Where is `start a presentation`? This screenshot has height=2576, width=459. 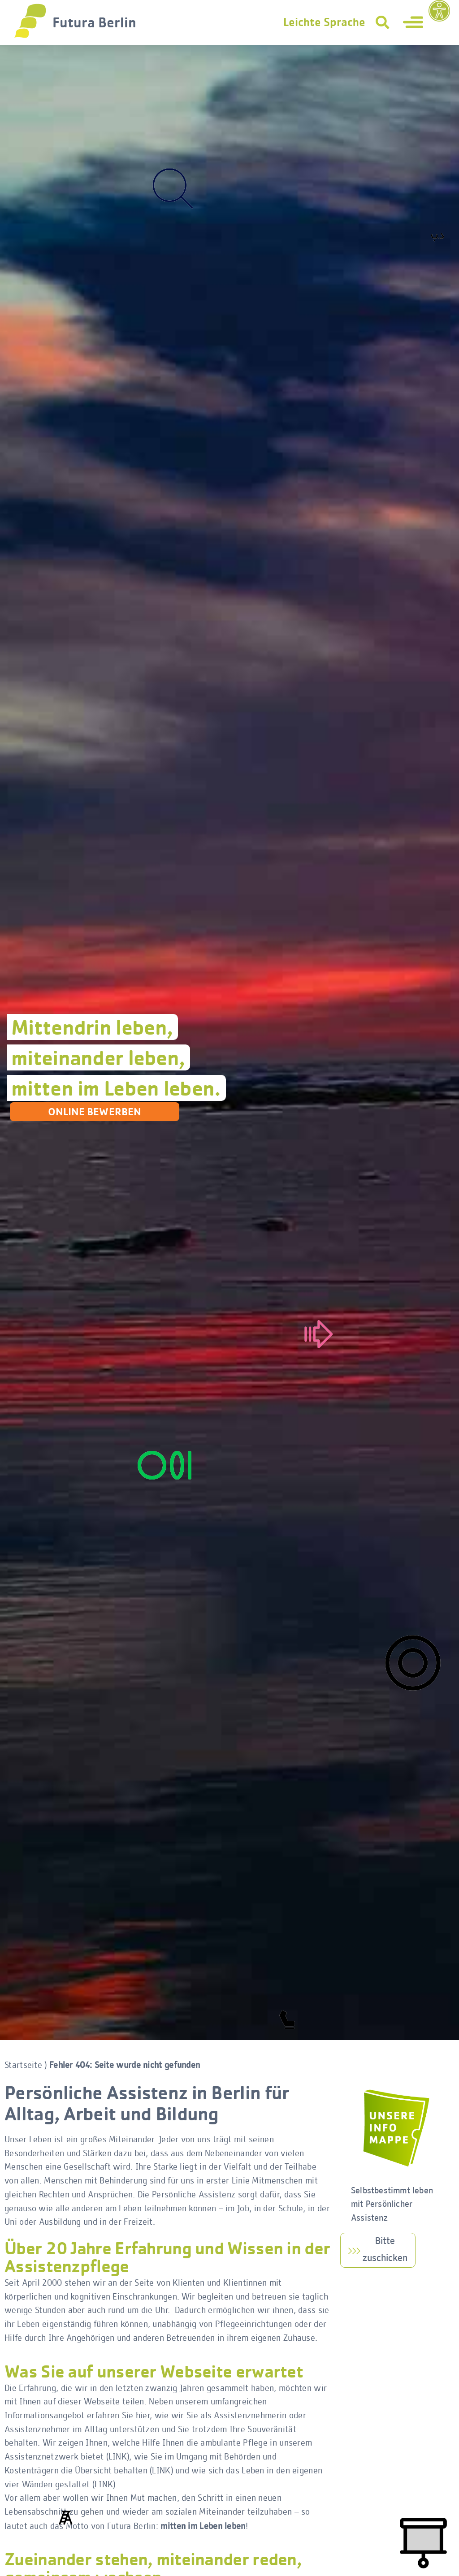 start a presentation is located at coordinates (423, 2539).